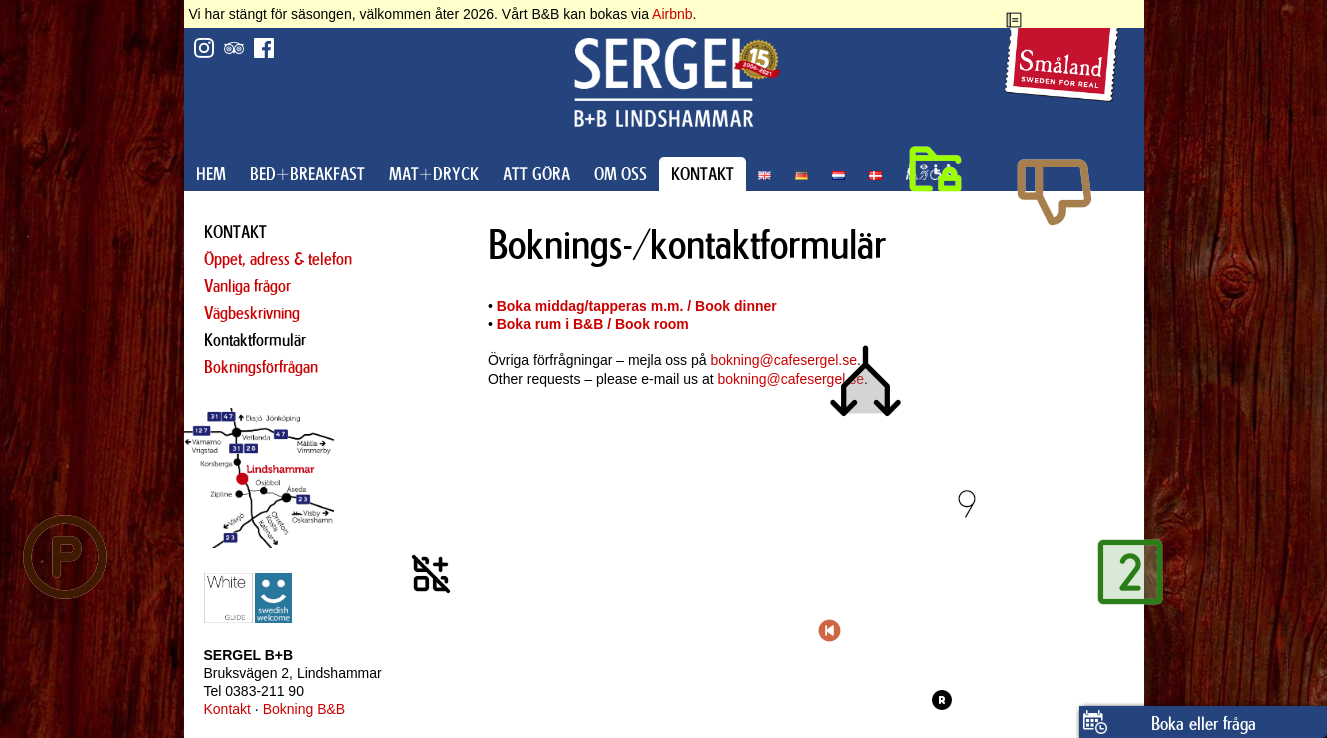 The image size is (1327, 738). What do you see at coordinates (1130, 572) in the screenshot?
I see `select option number two` at bounding box center [1130, 572].